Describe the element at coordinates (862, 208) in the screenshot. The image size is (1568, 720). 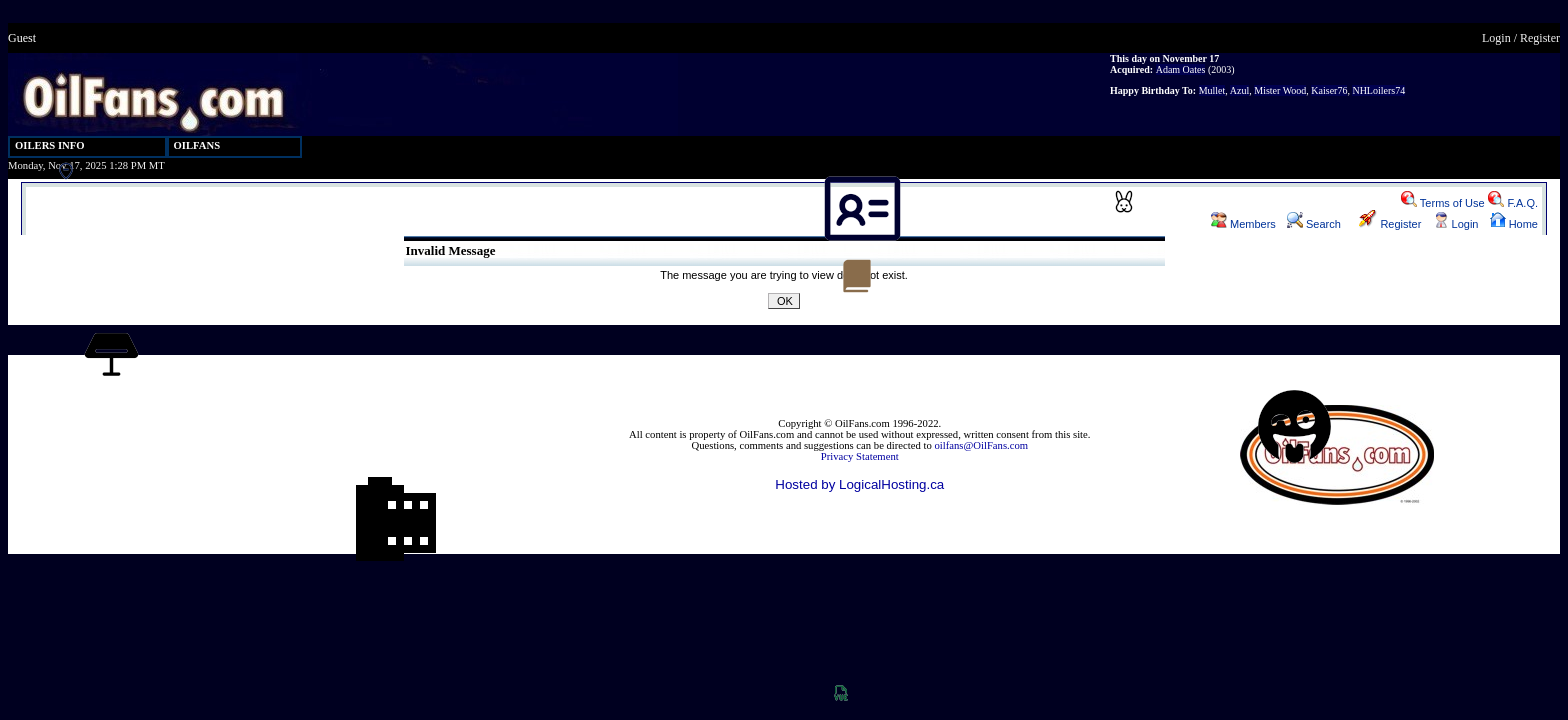
I see `view profile or account information` at that location.